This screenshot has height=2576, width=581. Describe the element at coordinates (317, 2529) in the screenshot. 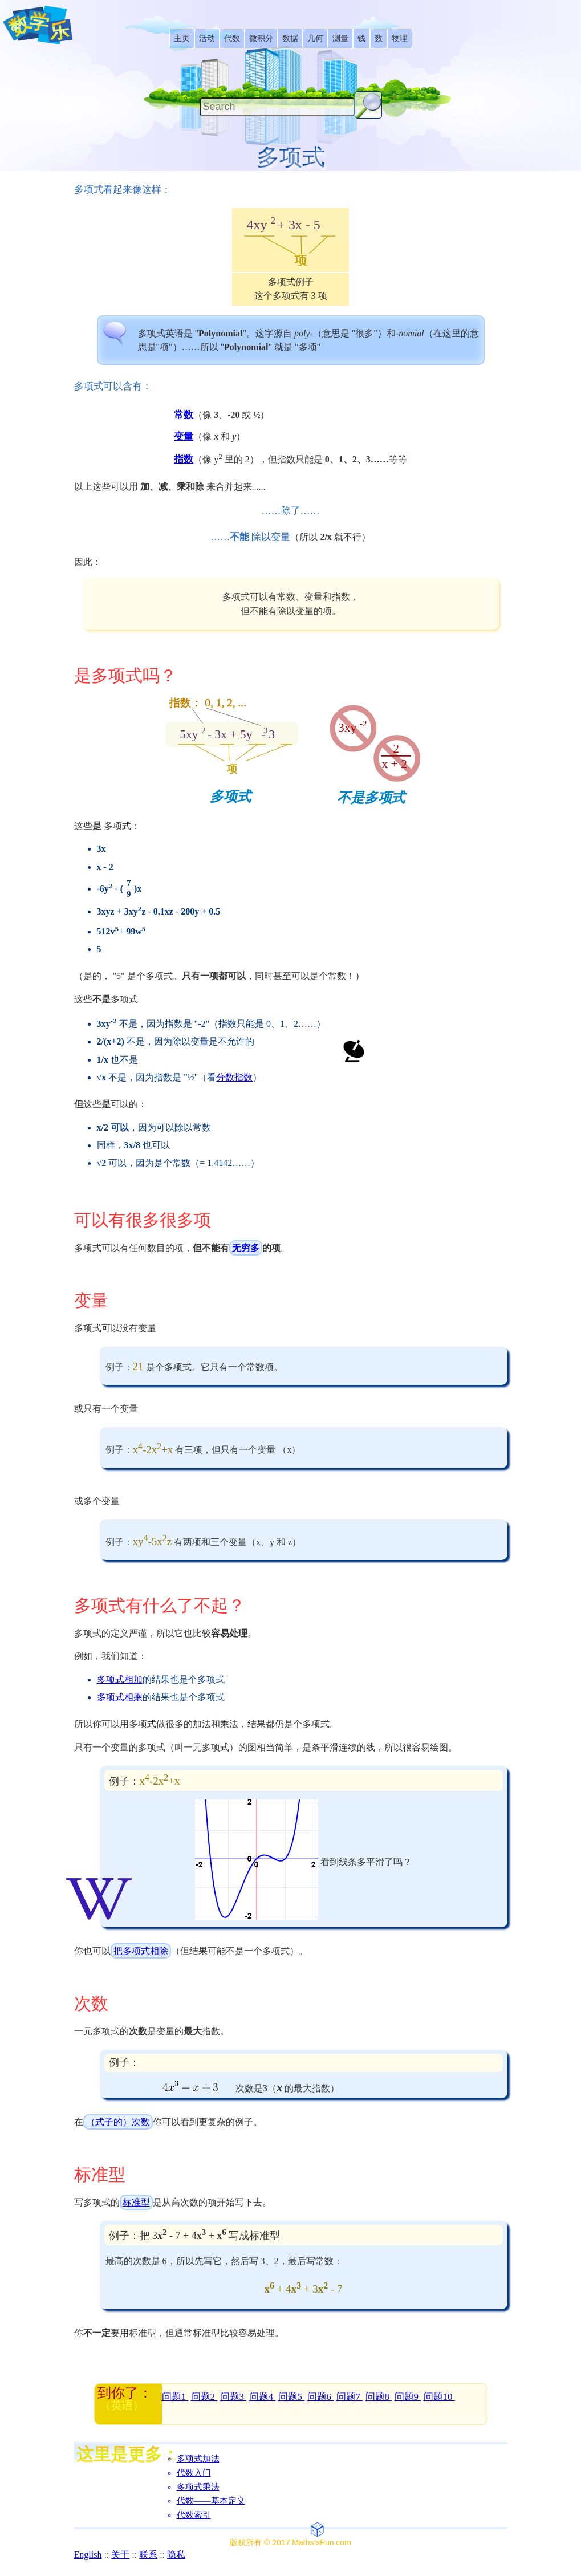

I see `open distrobox container management application` at that location.